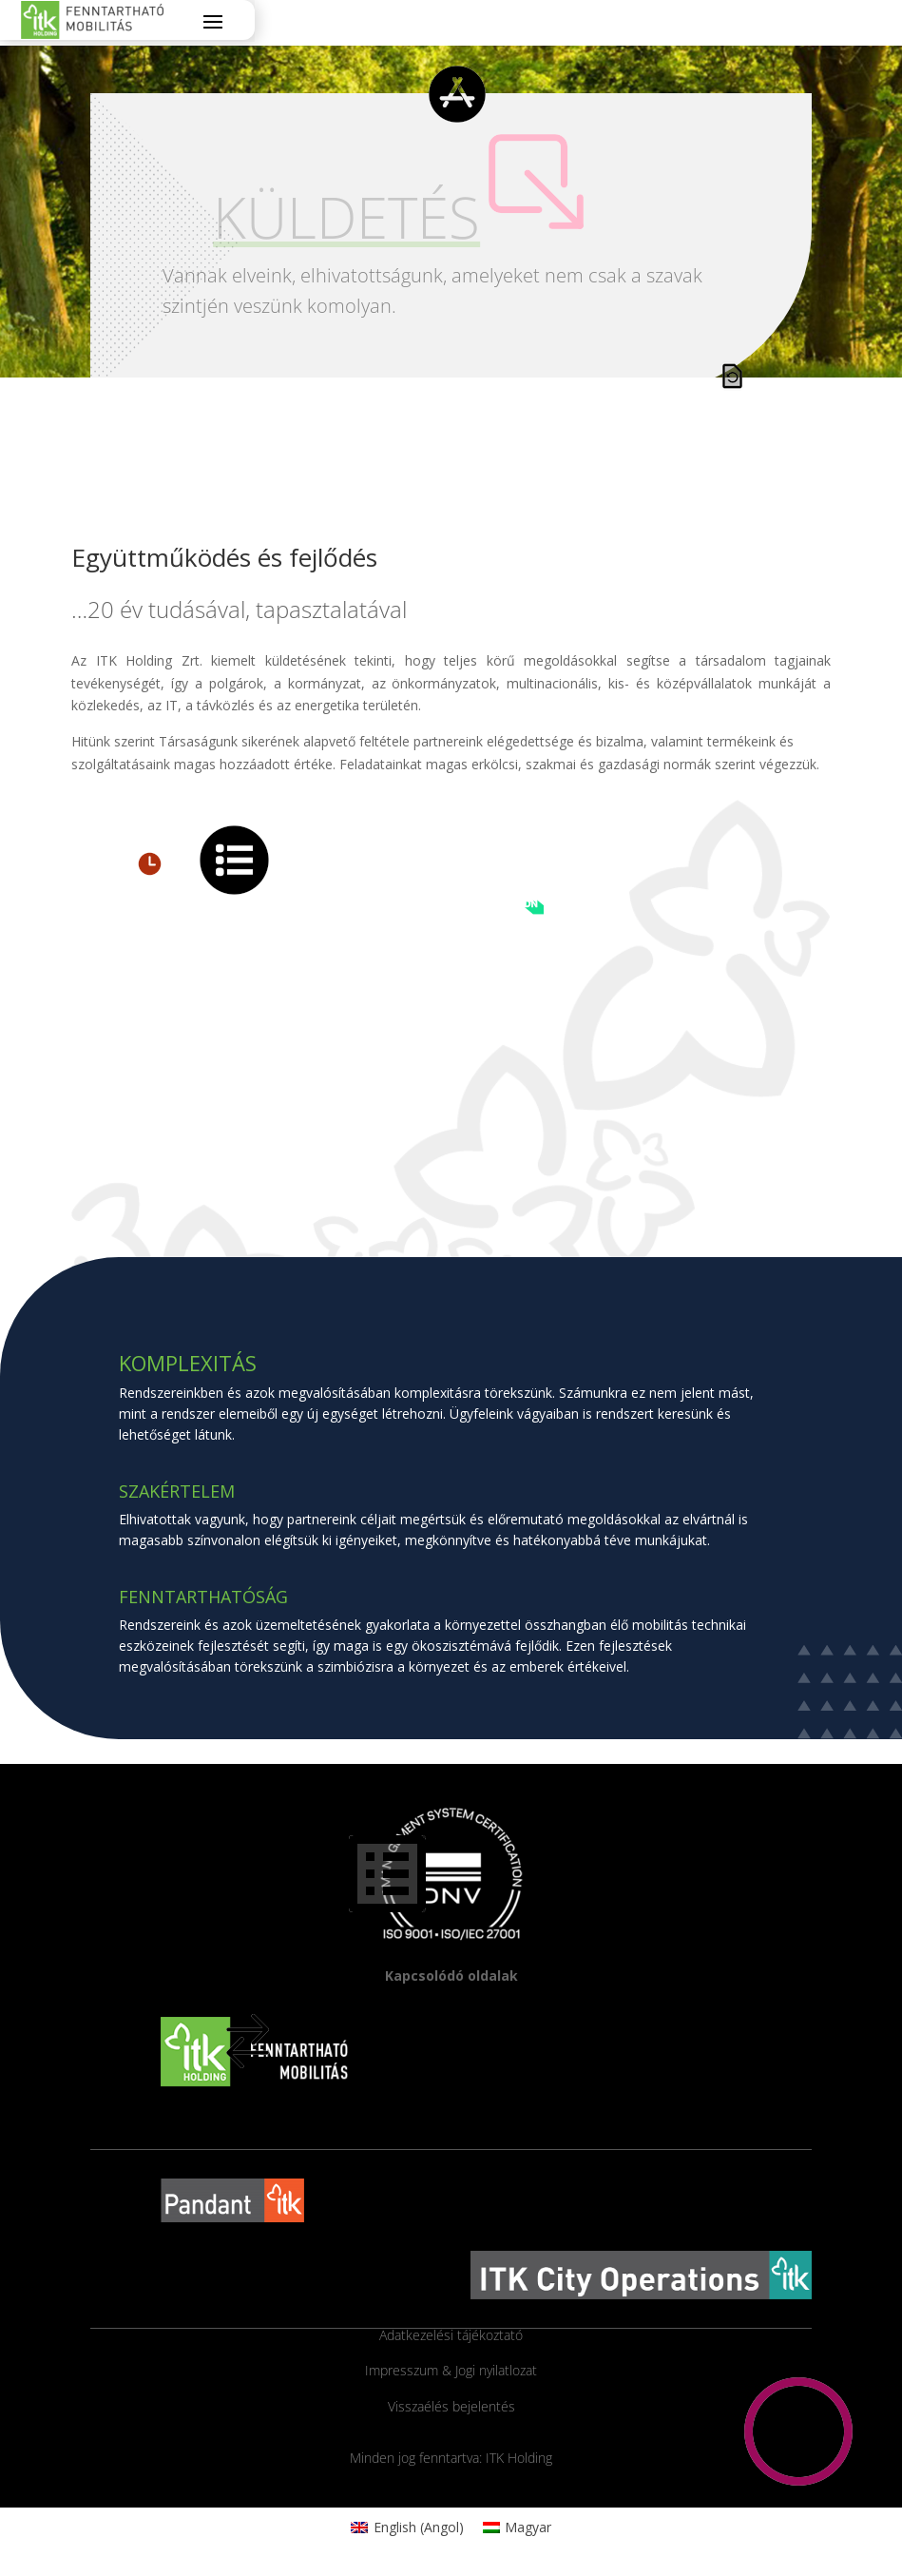 The height and width of the screenshot is (2576, 902). Describe the element at coordinates (798, 2431) in the screenshot. I see `unselected radio button option` at that location.